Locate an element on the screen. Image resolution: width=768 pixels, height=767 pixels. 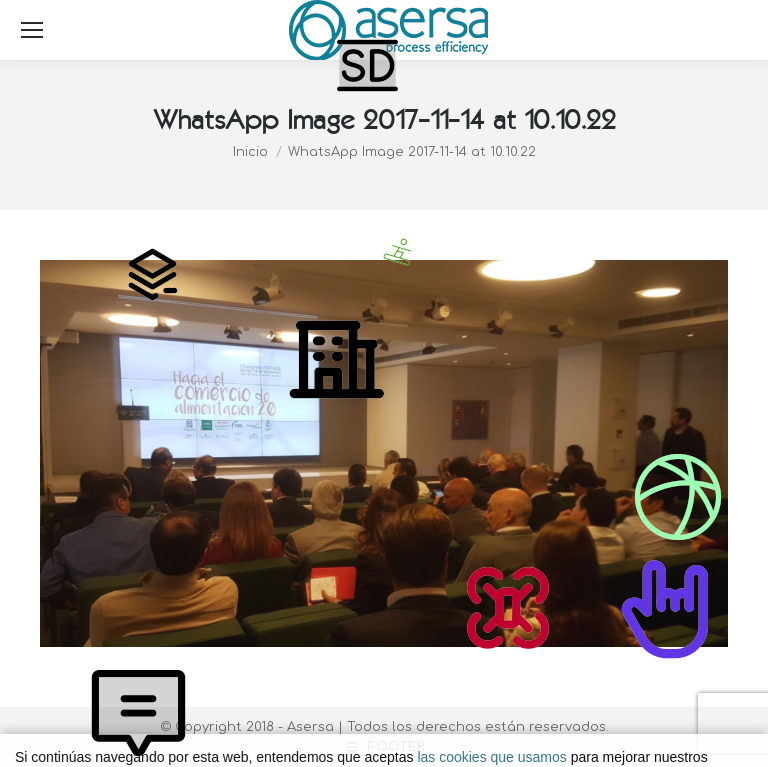
remove a layer from the stack is located at coordinates (152, 274).